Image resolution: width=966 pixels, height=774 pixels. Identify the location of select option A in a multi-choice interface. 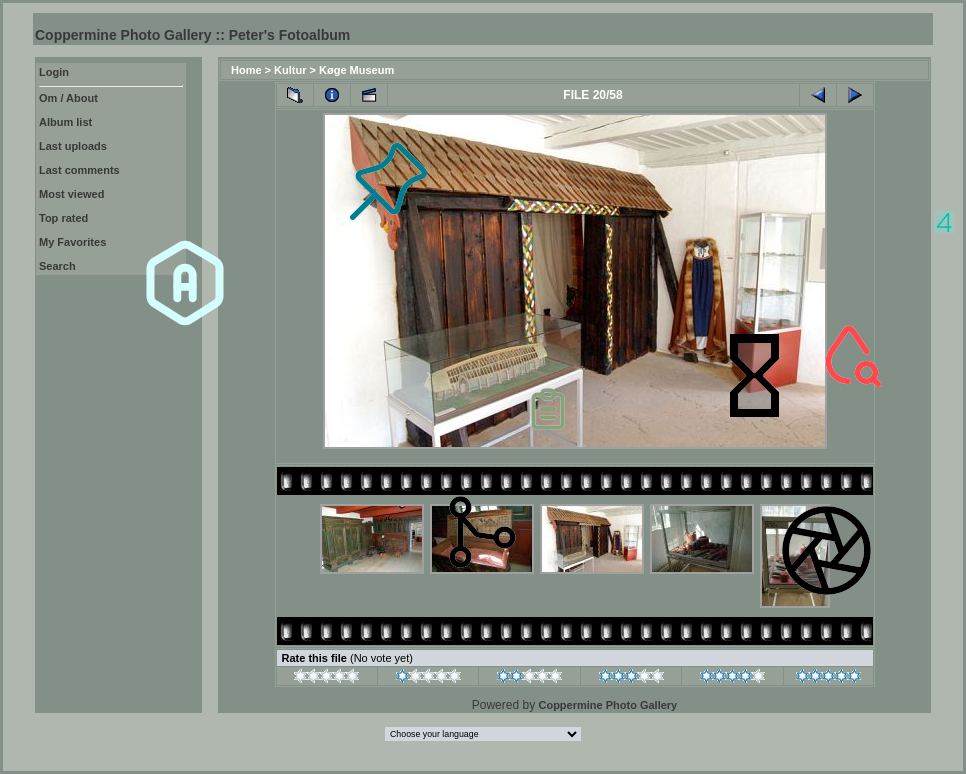
(185, 283).